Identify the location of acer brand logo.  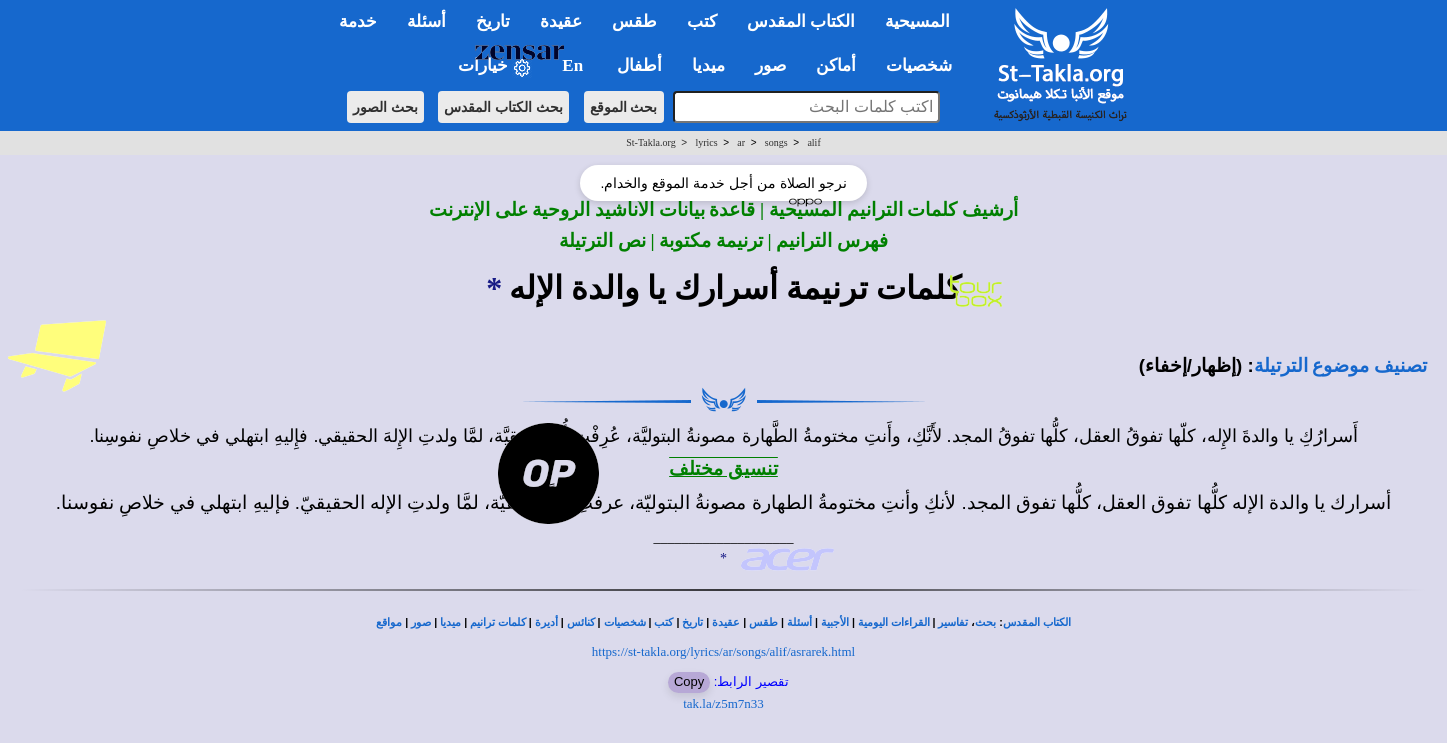
(787, 559).